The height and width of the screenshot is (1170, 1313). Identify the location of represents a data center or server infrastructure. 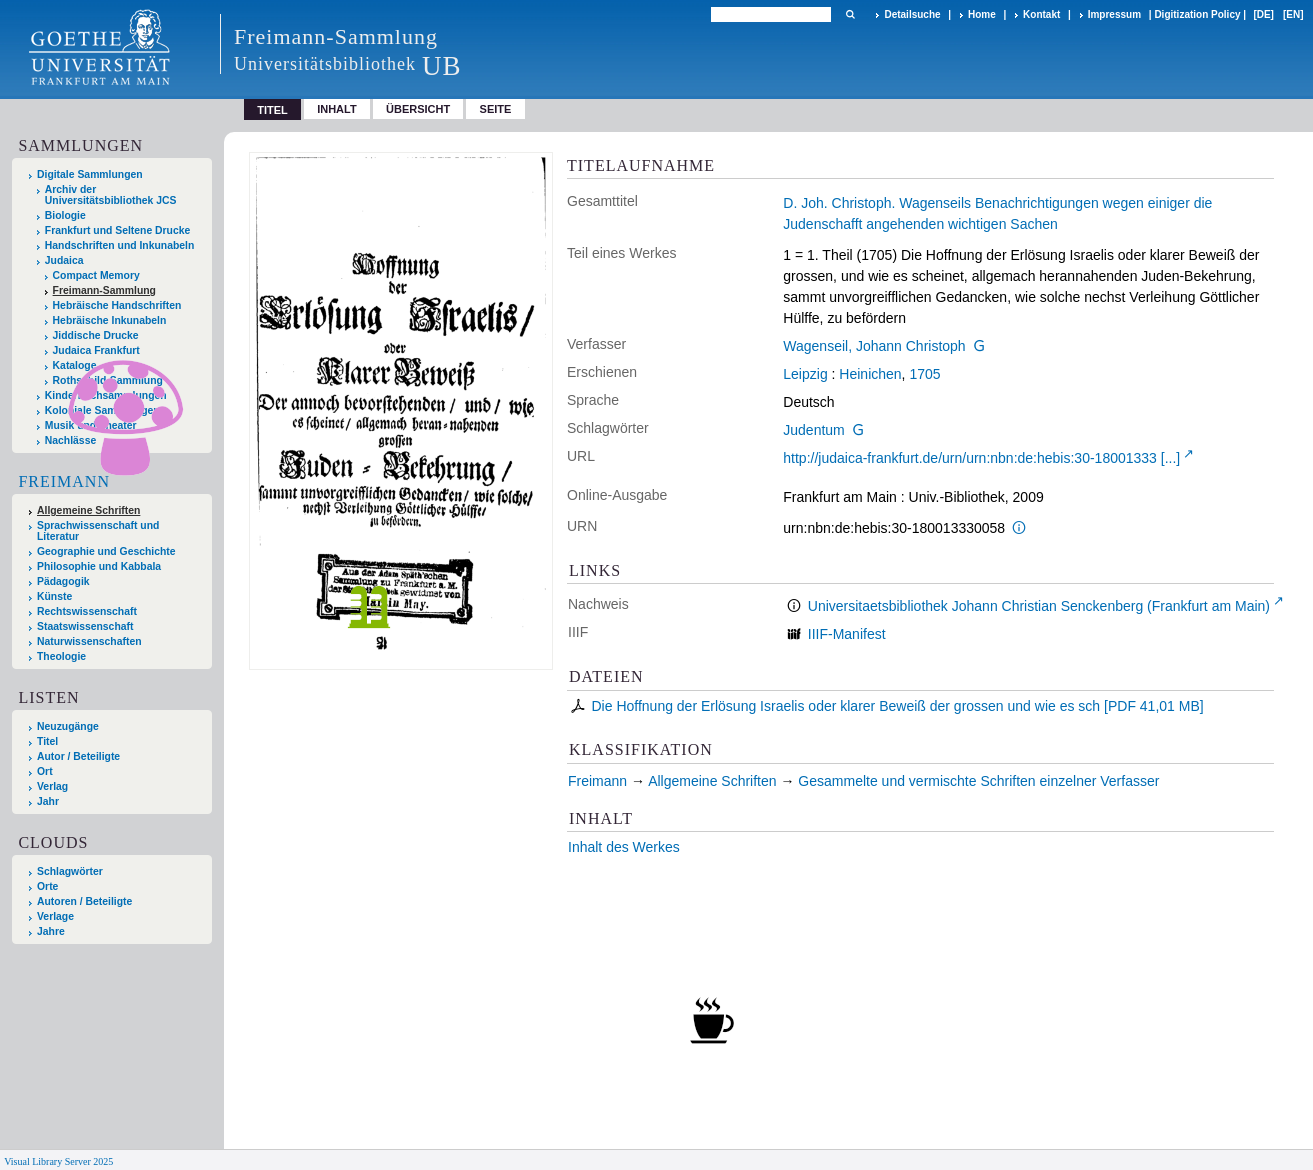
(369, 607).